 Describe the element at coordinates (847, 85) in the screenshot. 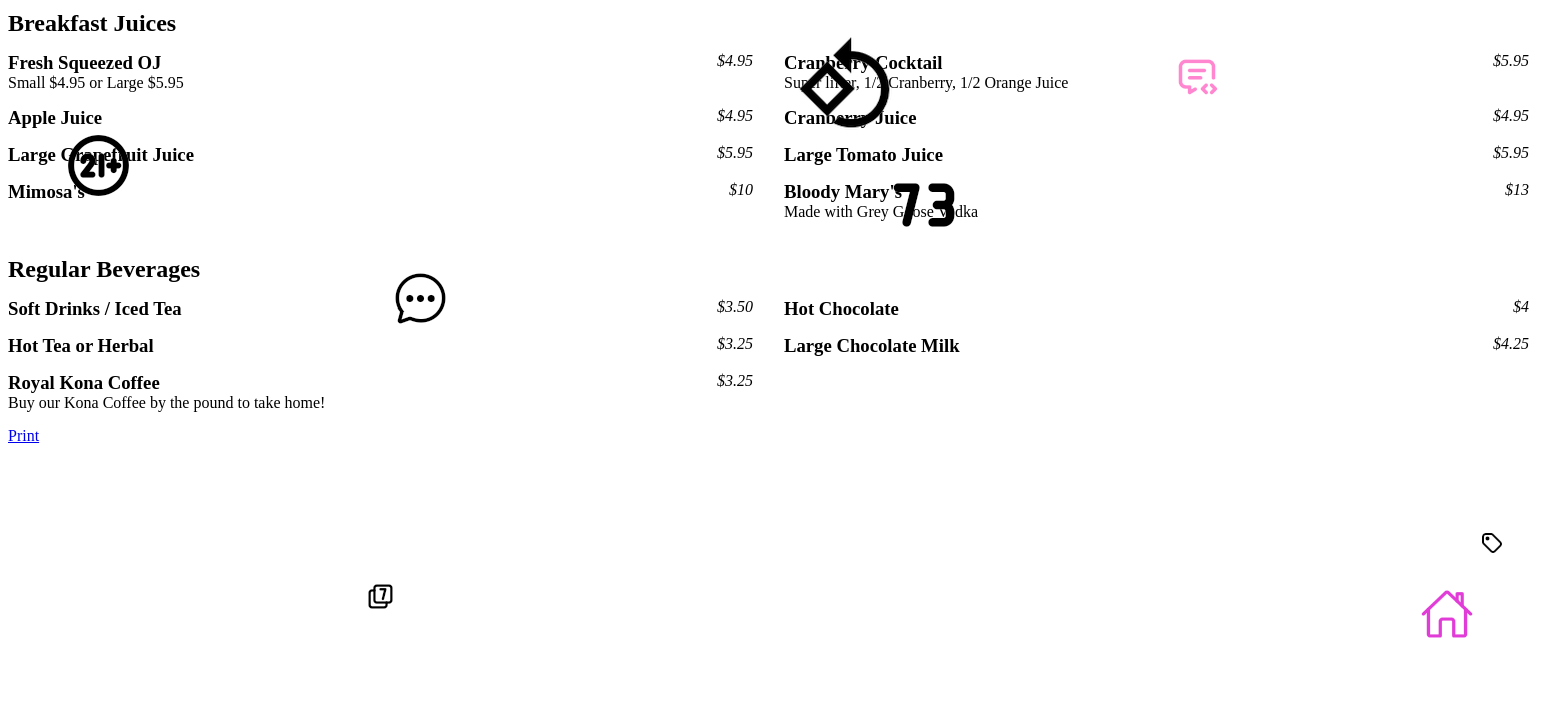

I see `rotate image 90 degrees counterclockwise` at that location.